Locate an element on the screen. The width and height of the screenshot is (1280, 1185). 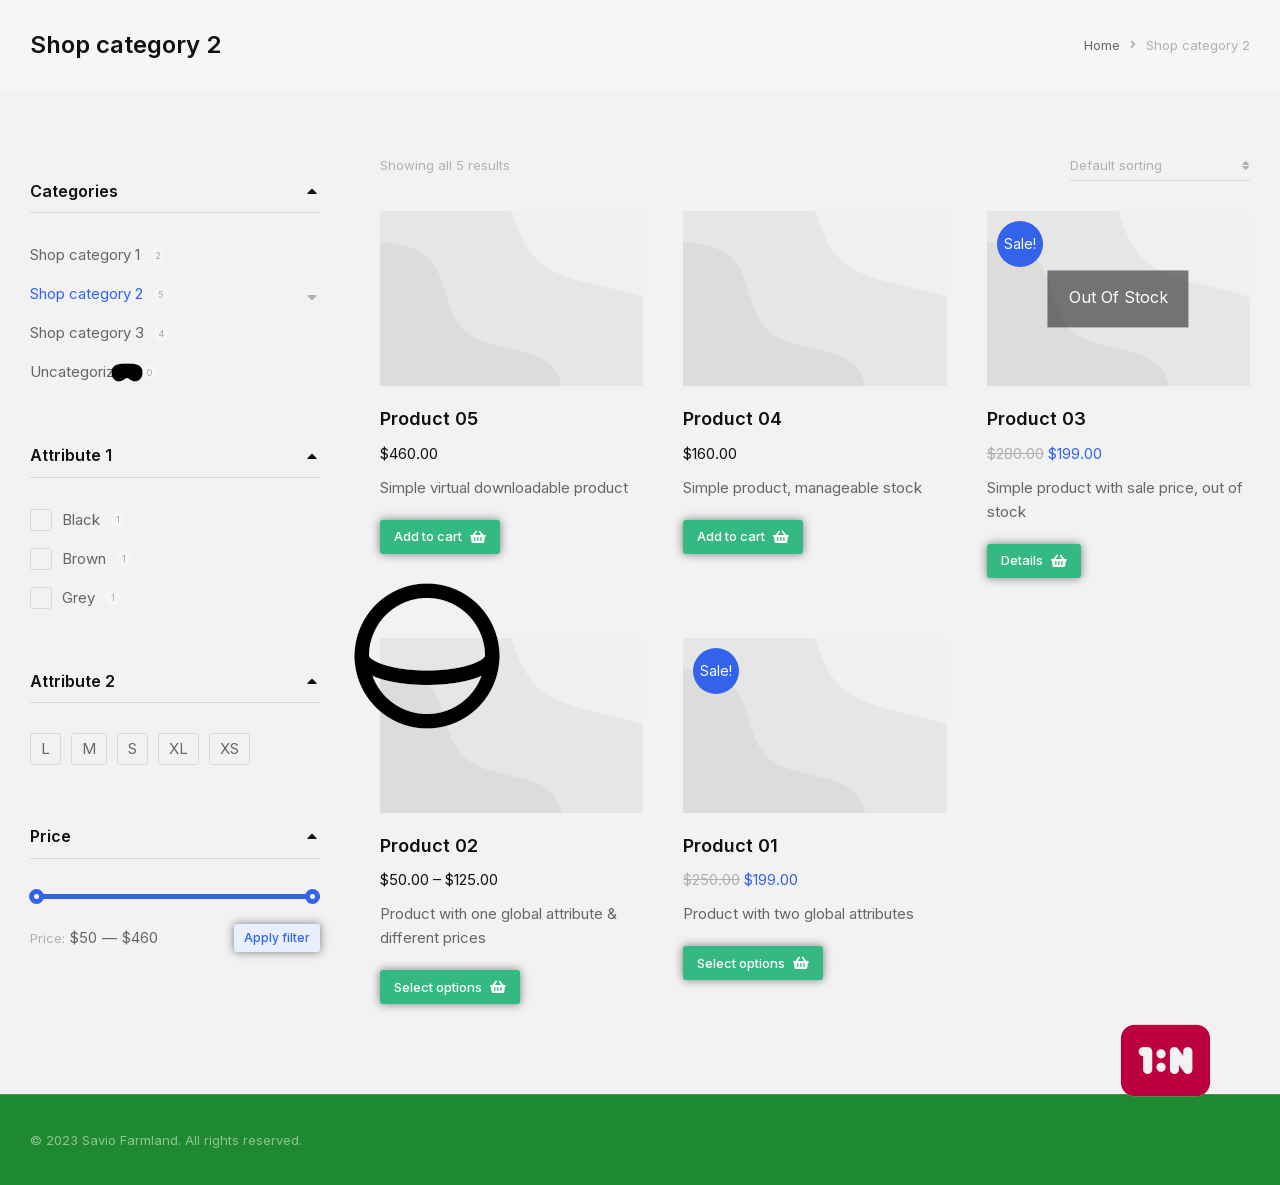
indicates a one-to-many database relationship is located at coordinates (1165, 1060).